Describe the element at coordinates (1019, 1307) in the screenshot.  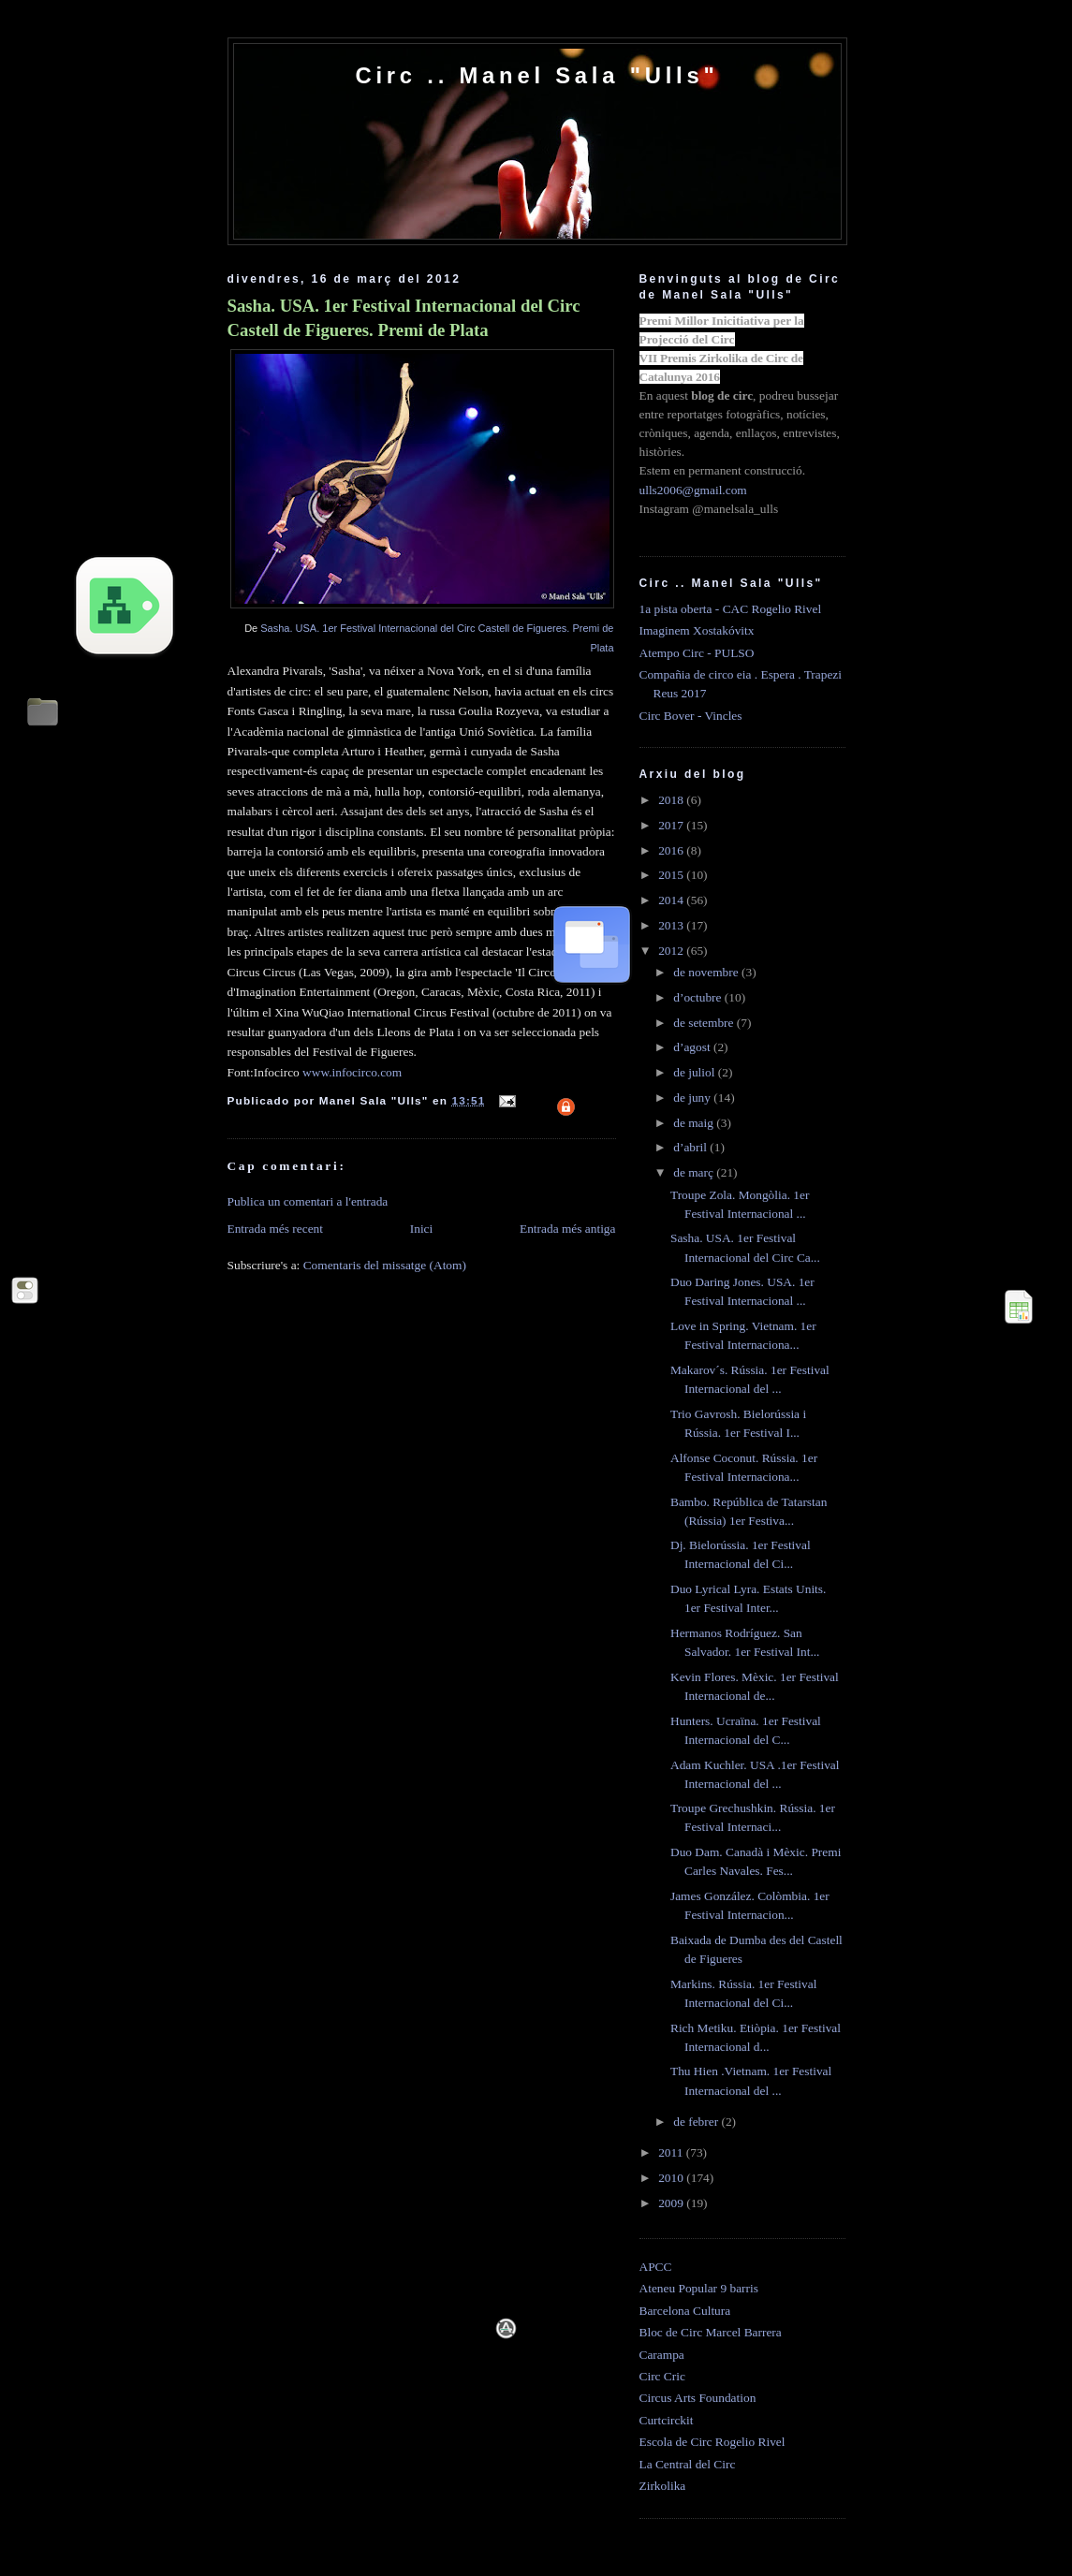
I see `open a spreadsheet file` at that location.